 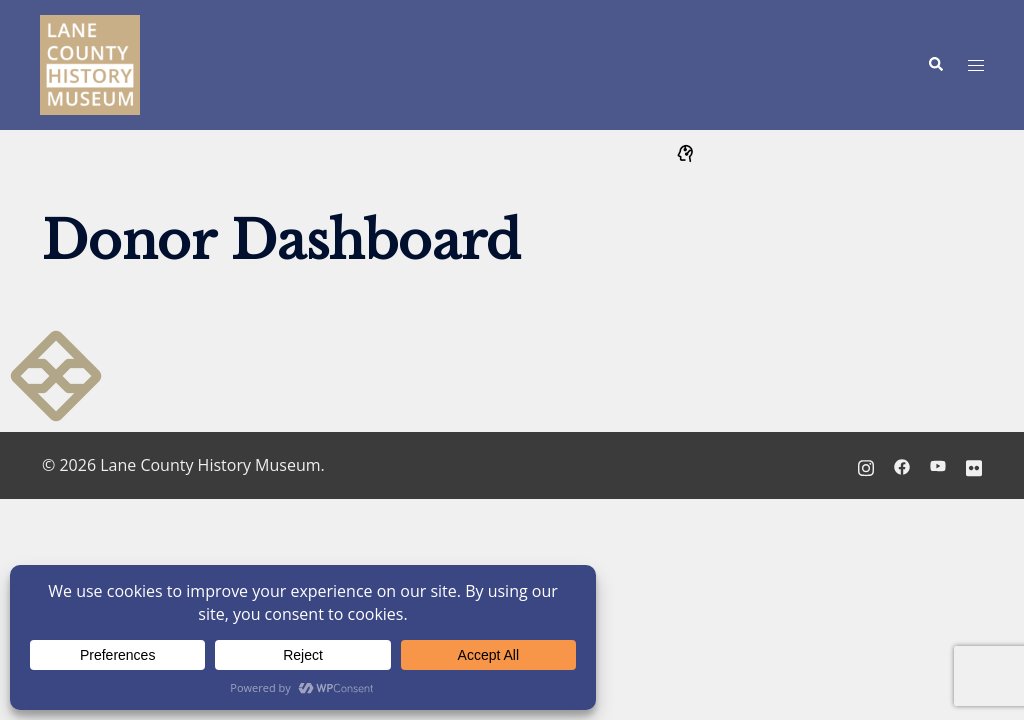 I want to click on pay with Pix instant payment system, so click(x=56, y=376).